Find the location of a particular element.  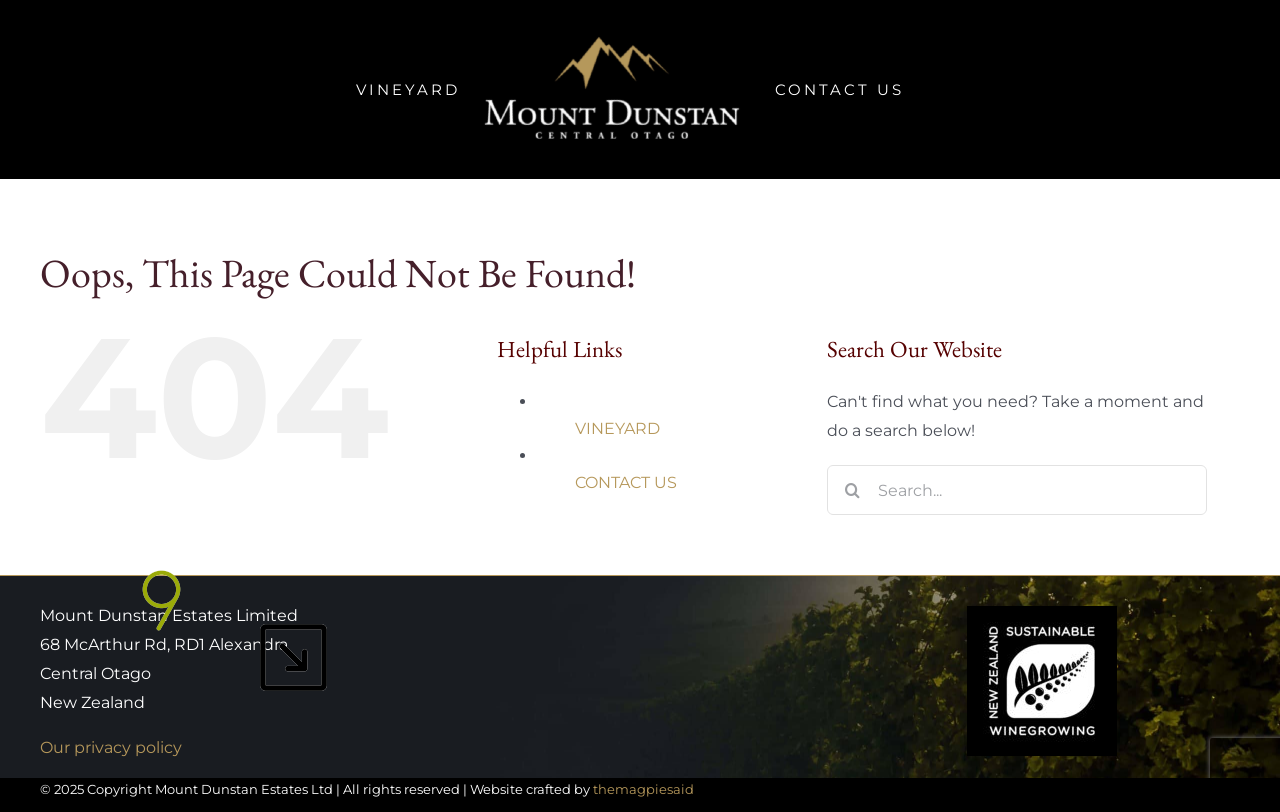

navigate to the next item diagonally is located at coordinates (293, 657).